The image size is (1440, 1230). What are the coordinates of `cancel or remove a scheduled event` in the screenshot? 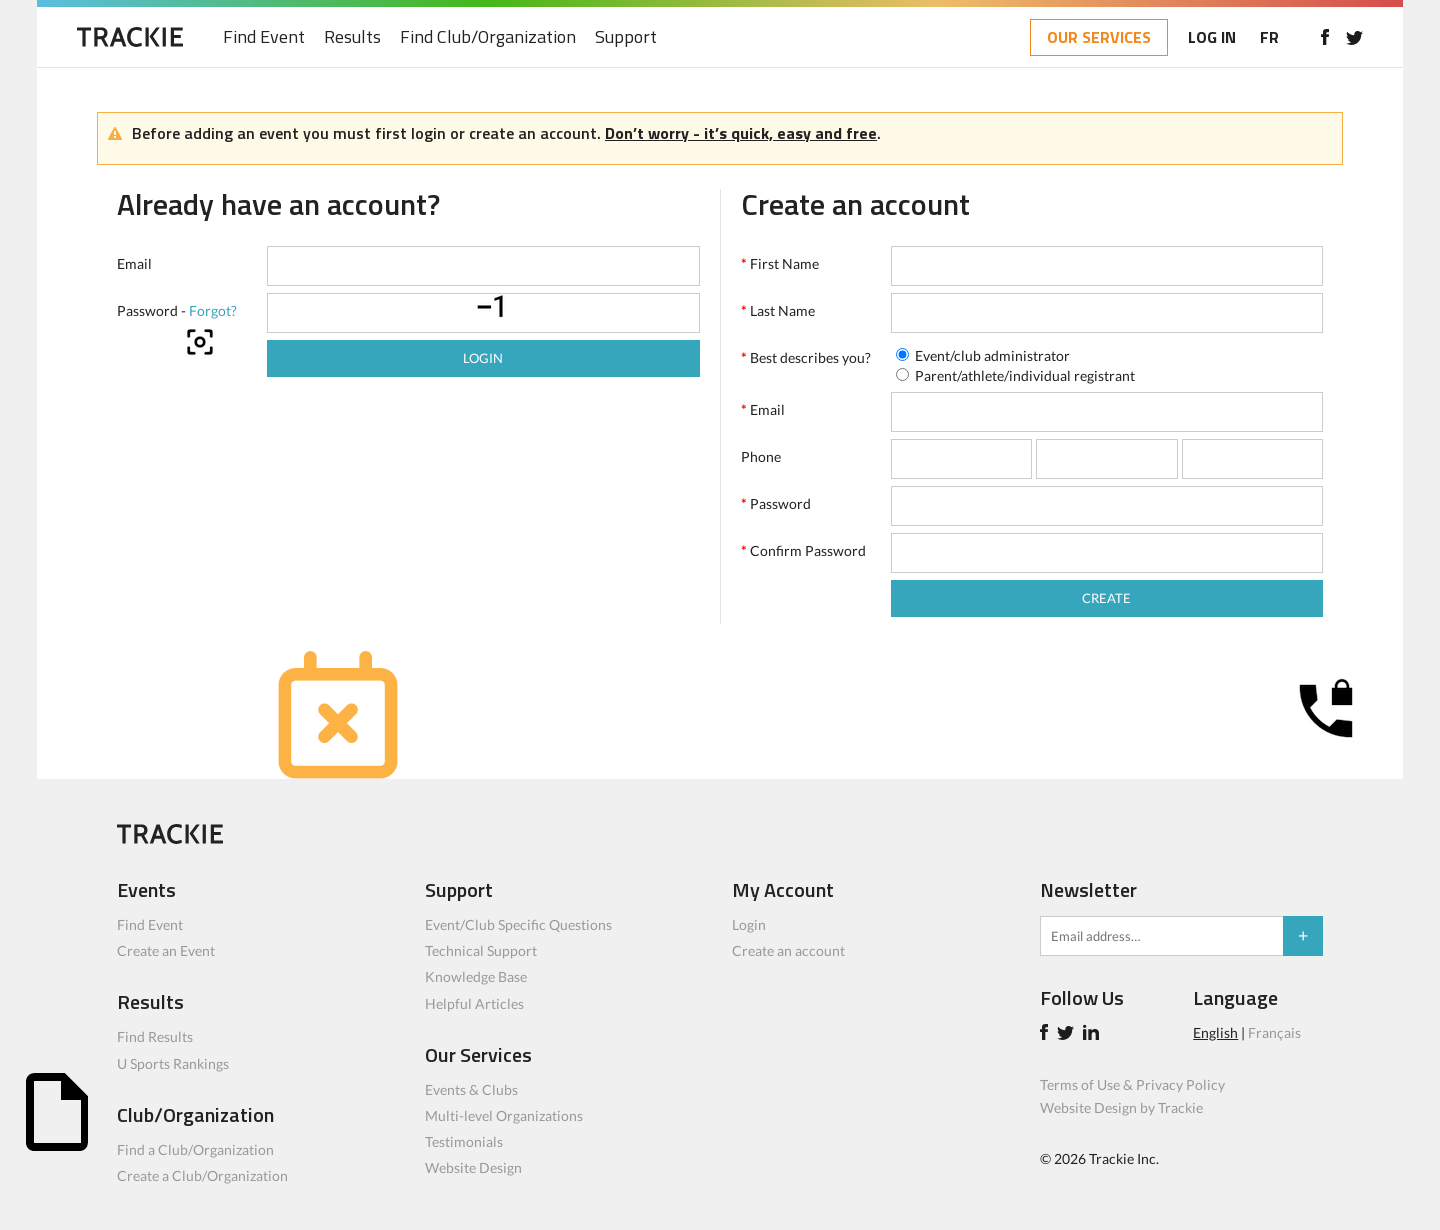 It's located at (338, 719).